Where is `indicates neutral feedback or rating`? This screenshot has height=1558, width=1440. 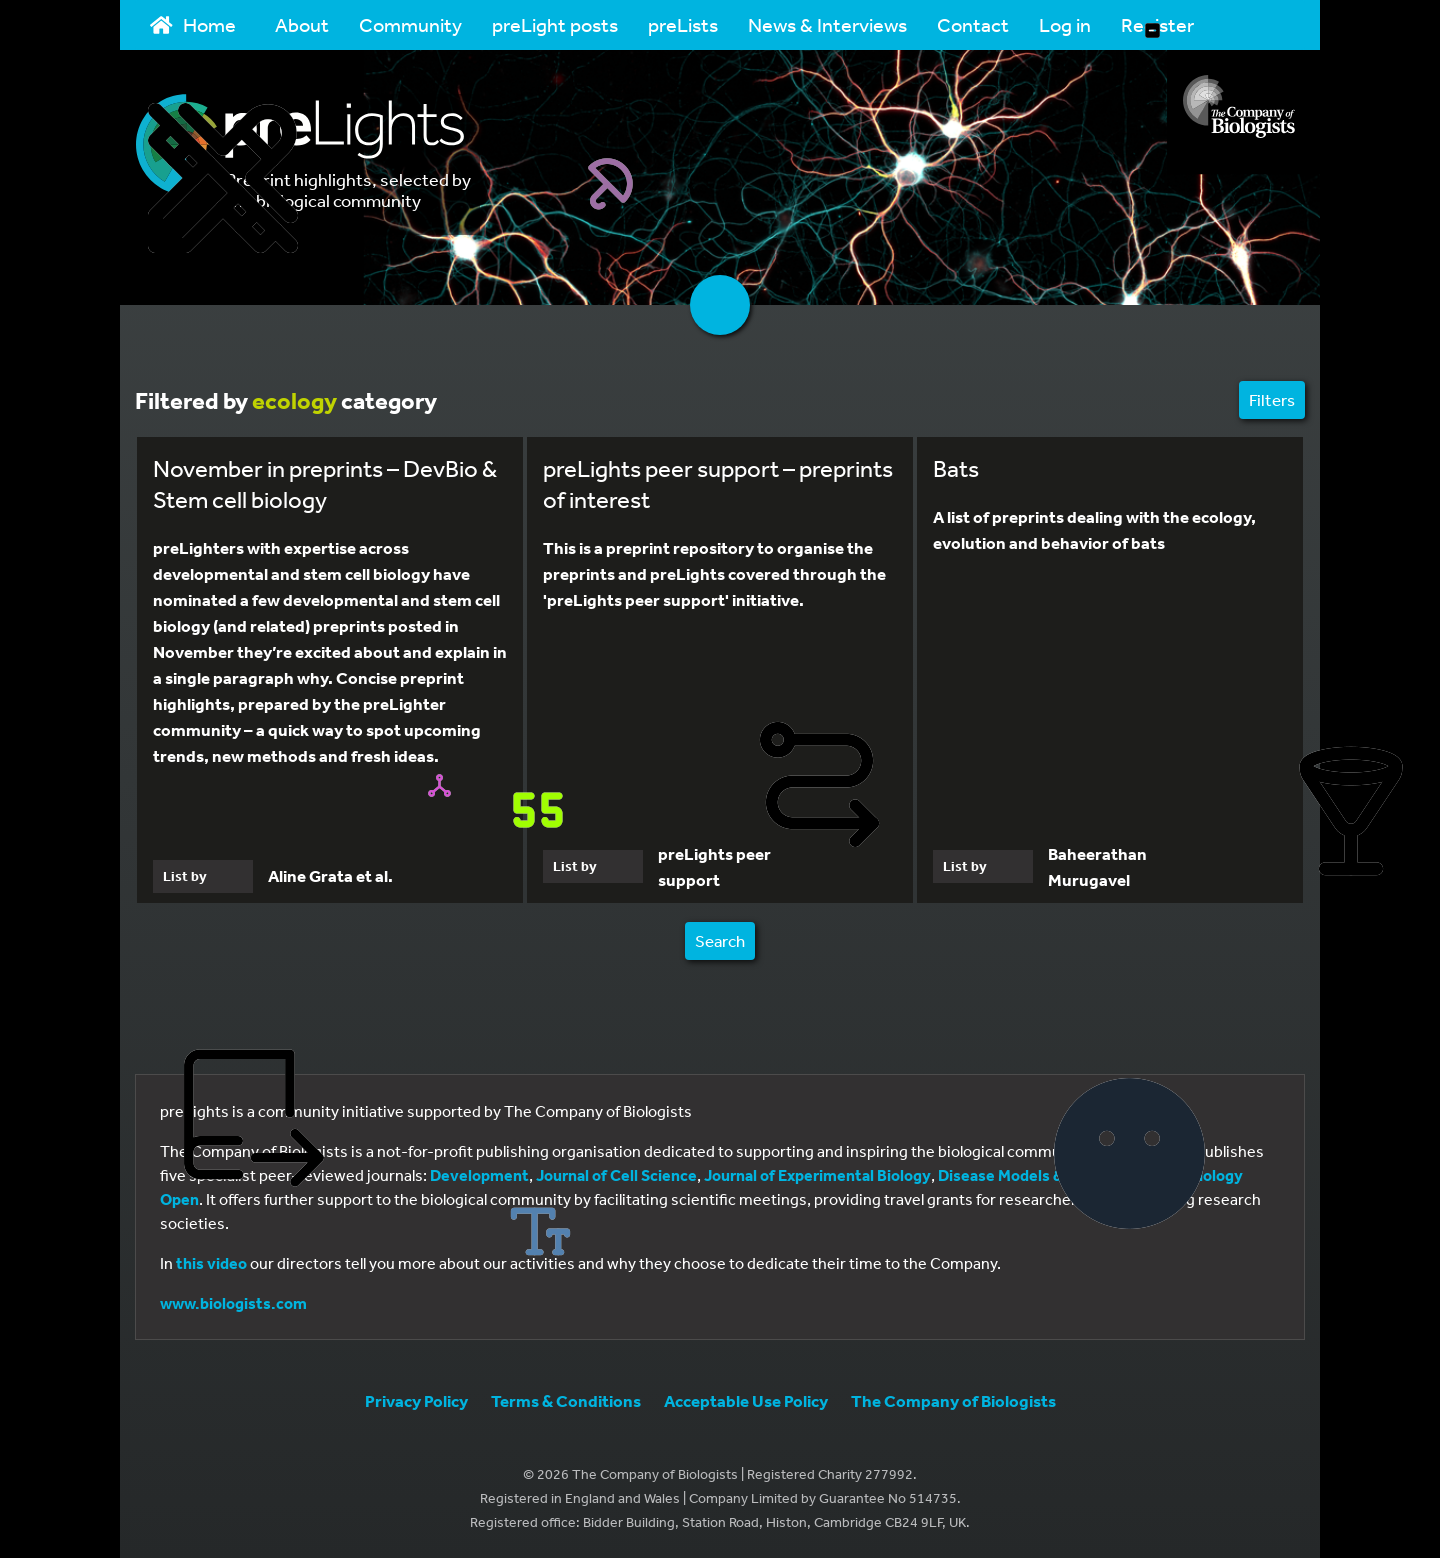
indicates neutral feedback or rating is located at coordinates (1129, 1153).